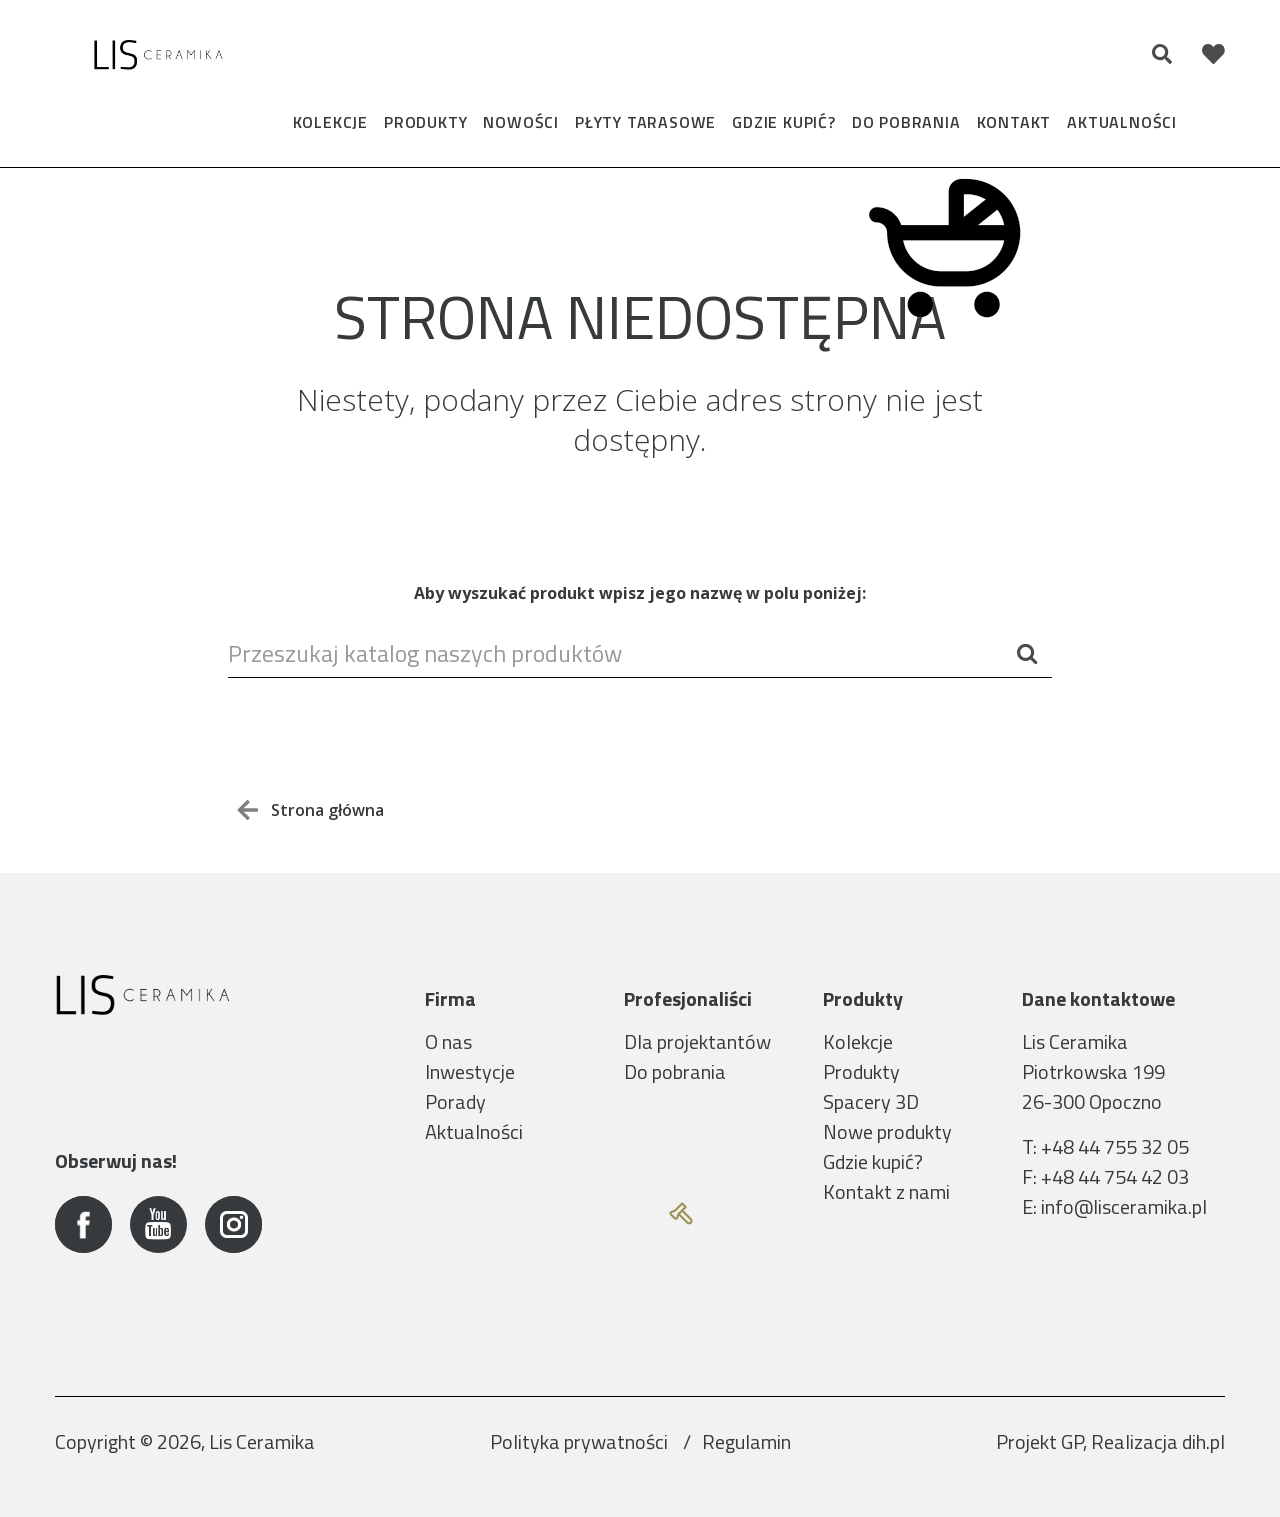 Image resolution: width=1280 pixels, height=1517 pixels. I want to click on access crafting or woodcutting tools, so click(681, 1214).